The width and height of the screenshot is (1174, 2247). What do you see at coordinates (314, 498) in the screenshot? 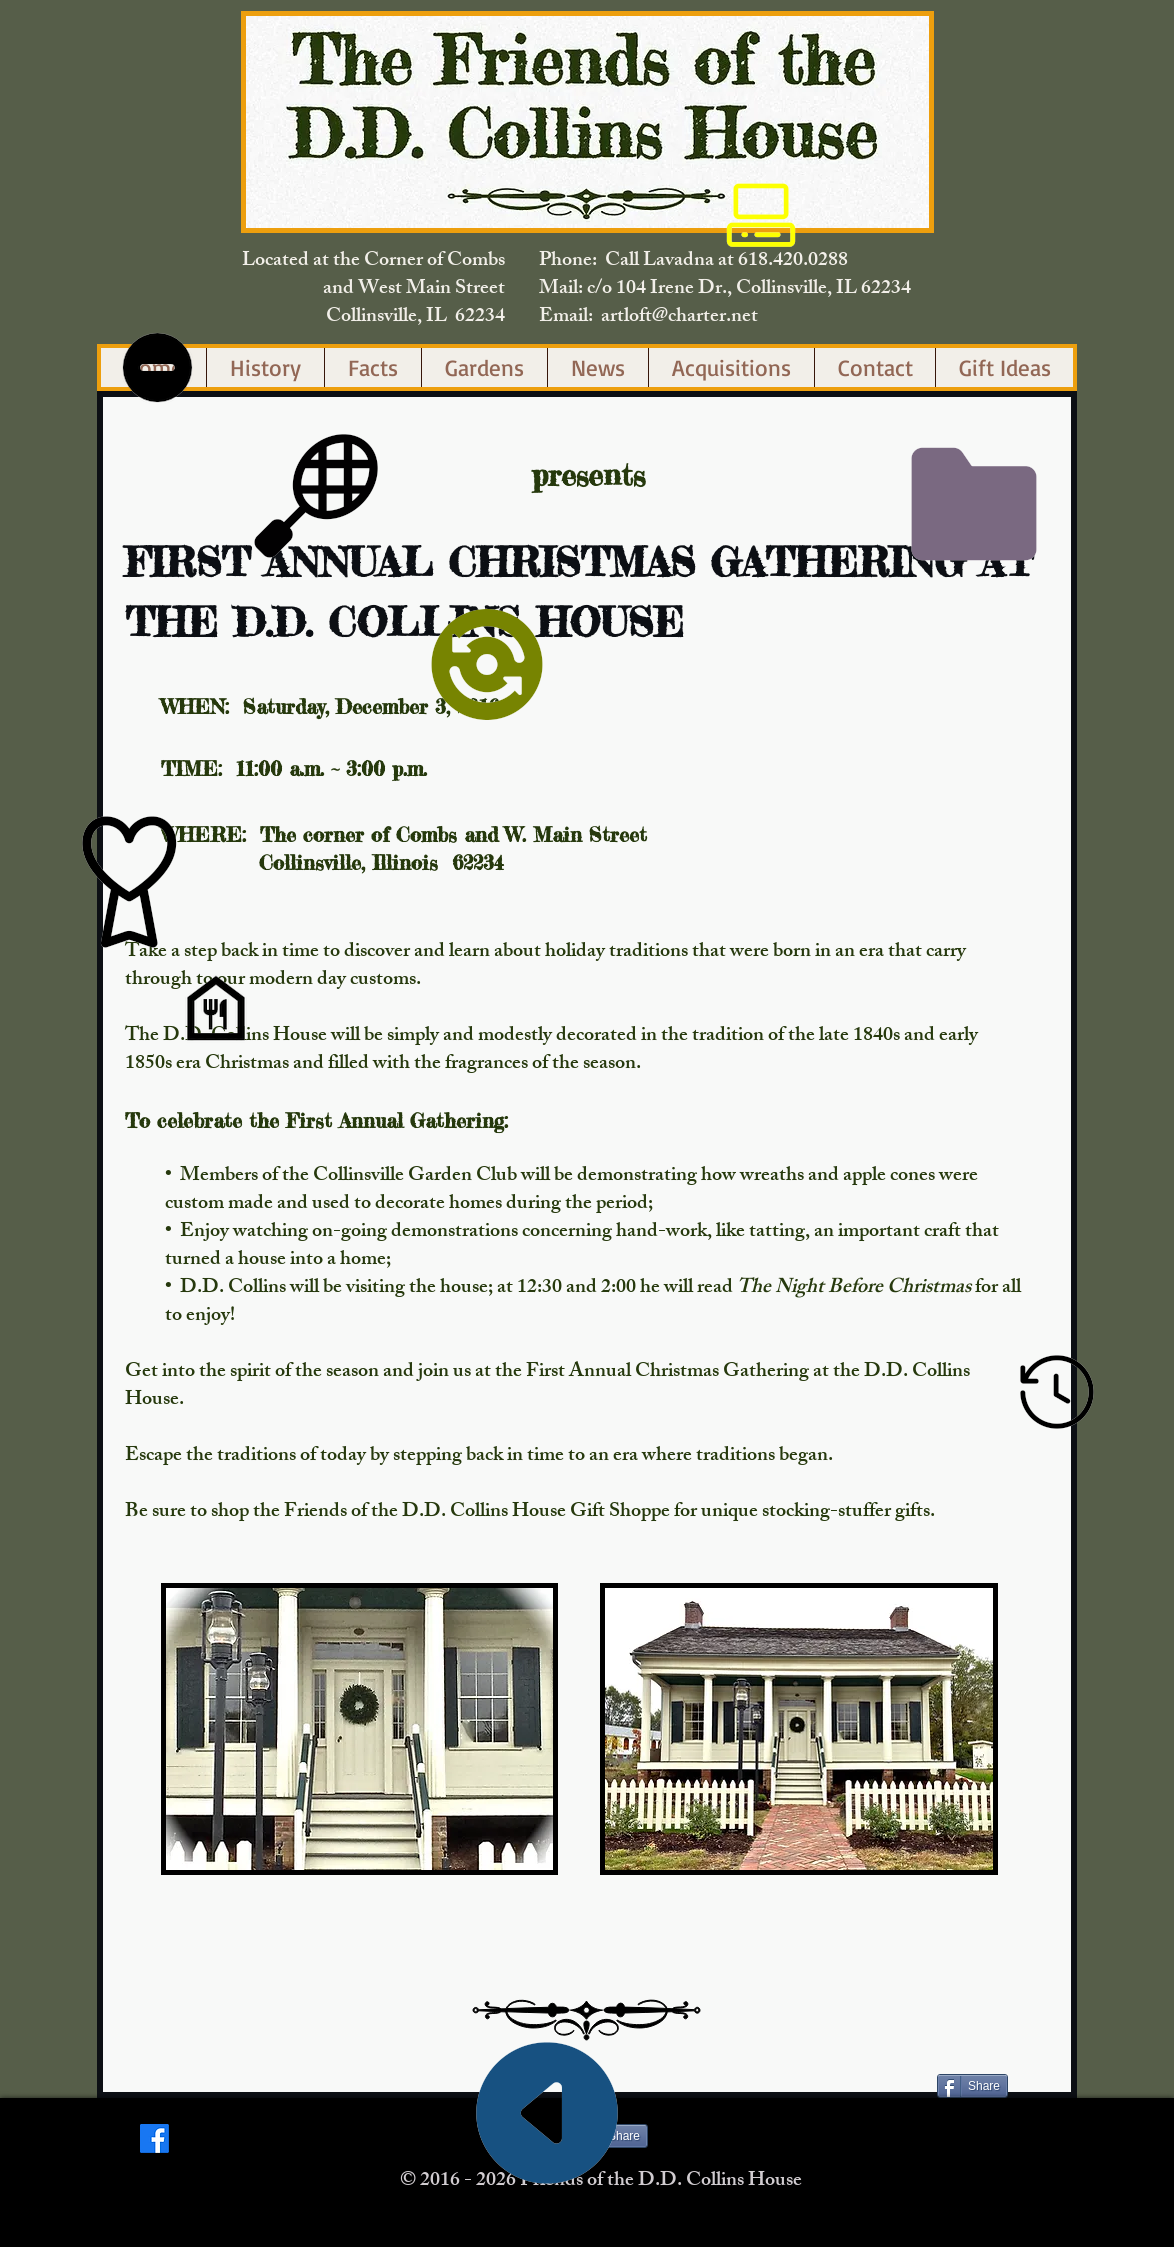
I see `access tennis or racquet sports features` at bounding box center [314, 498].